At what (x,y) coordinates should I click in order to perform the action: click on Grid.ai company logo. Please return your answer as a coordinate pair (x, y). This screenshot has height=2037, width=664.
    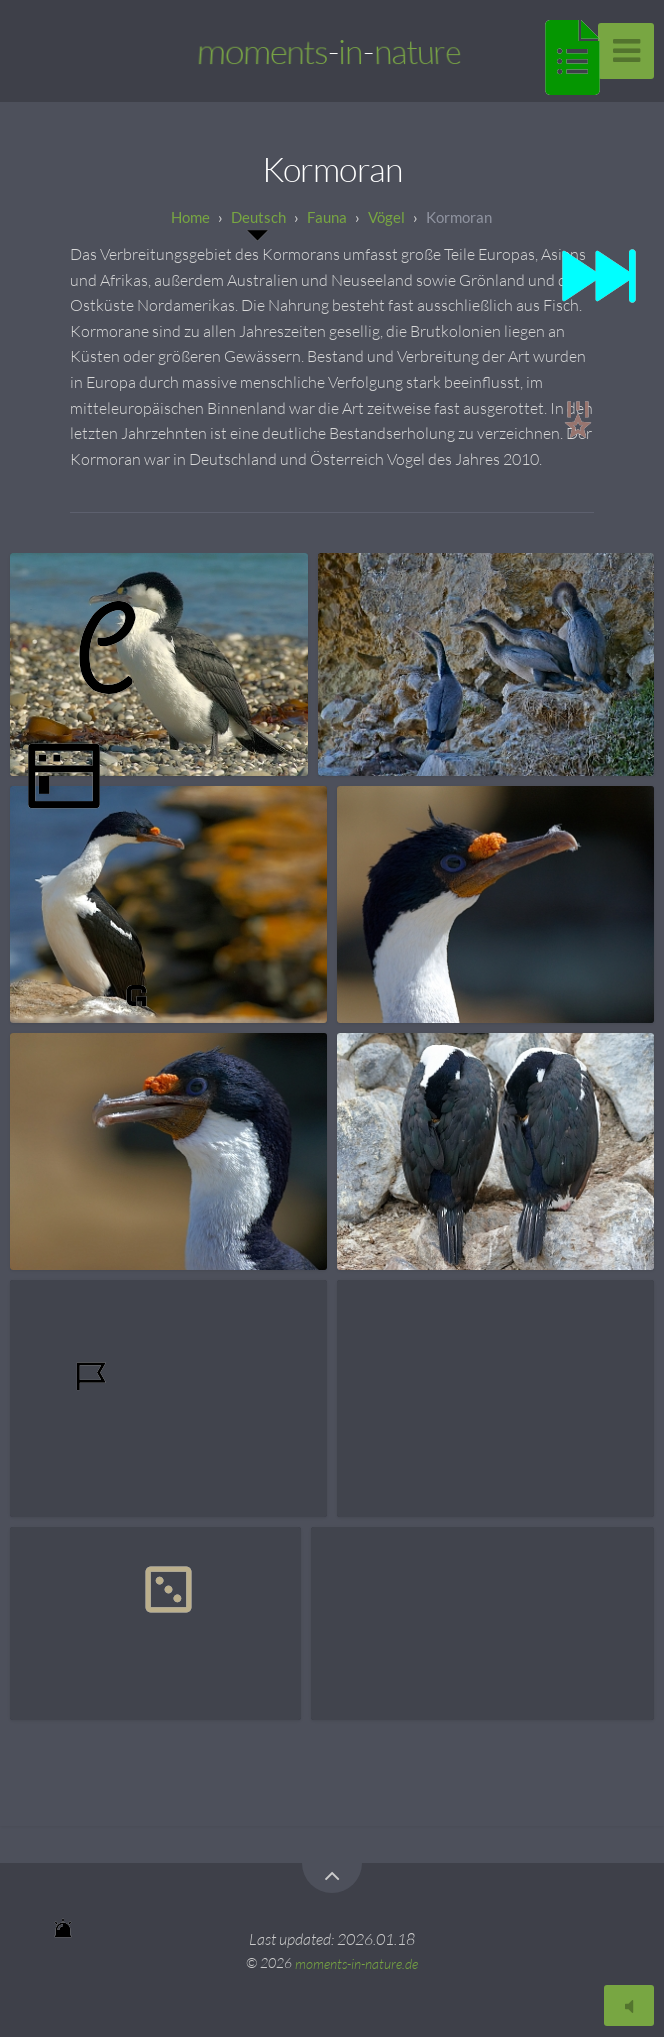
    Looking at the image, I should click on (136, 995).